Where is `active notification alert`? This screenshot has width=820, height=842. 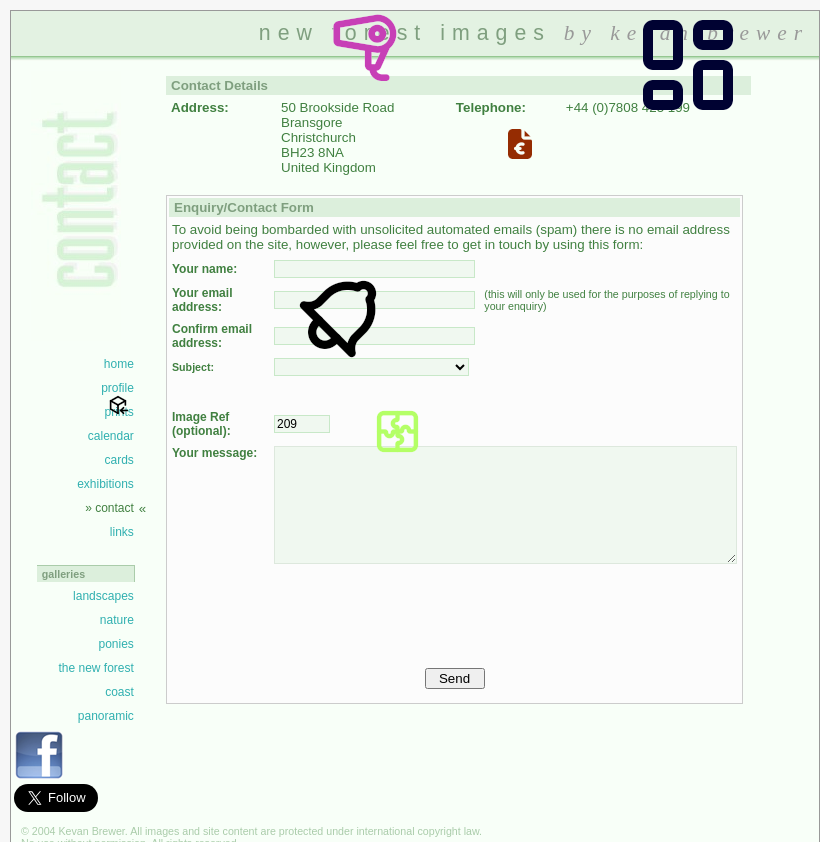
active notification alert is located at coordinates (338, 318).